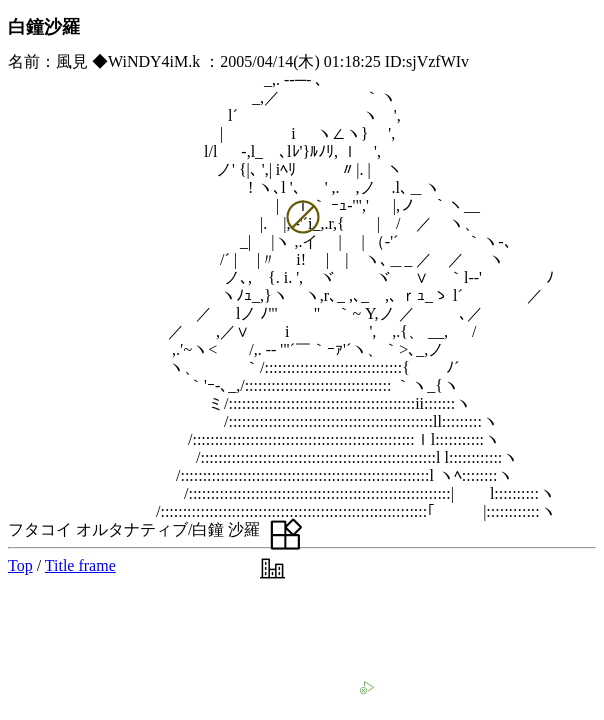 This screenshot has width=604, height=720. What do you see at coordinates (285, 534) in the screenshot?
I see `open the extensions marketplace` at bounding box center [285, 534].